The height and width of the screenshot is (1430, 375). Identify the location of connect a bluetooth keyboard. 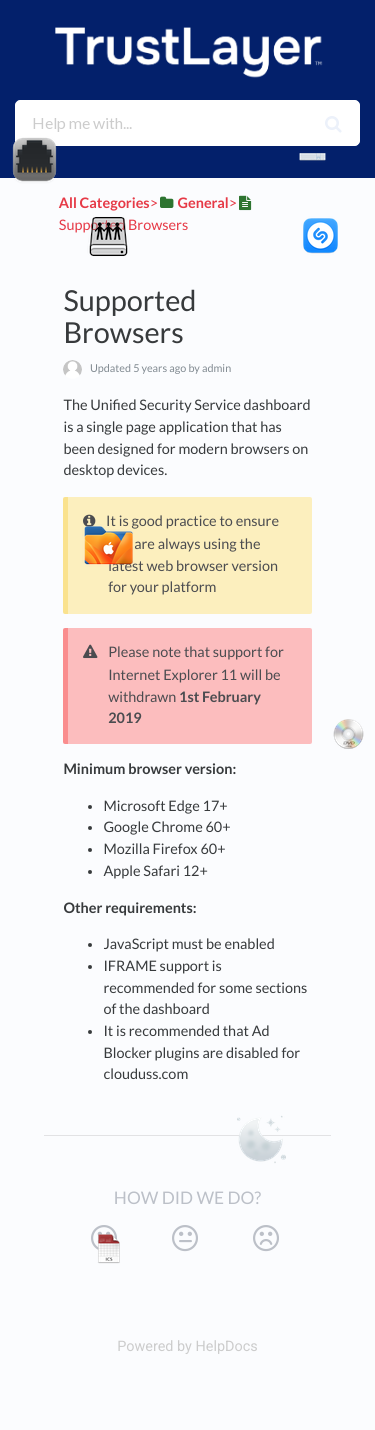
(312, 156).